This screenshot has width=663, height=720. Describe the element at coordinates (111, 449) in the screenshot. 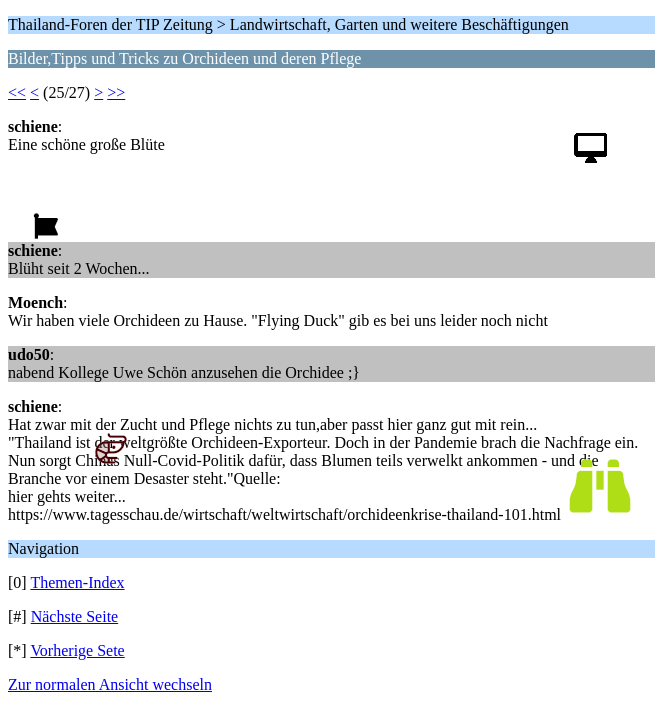

I see `indicates seafood or shellfish menu category` at that location.